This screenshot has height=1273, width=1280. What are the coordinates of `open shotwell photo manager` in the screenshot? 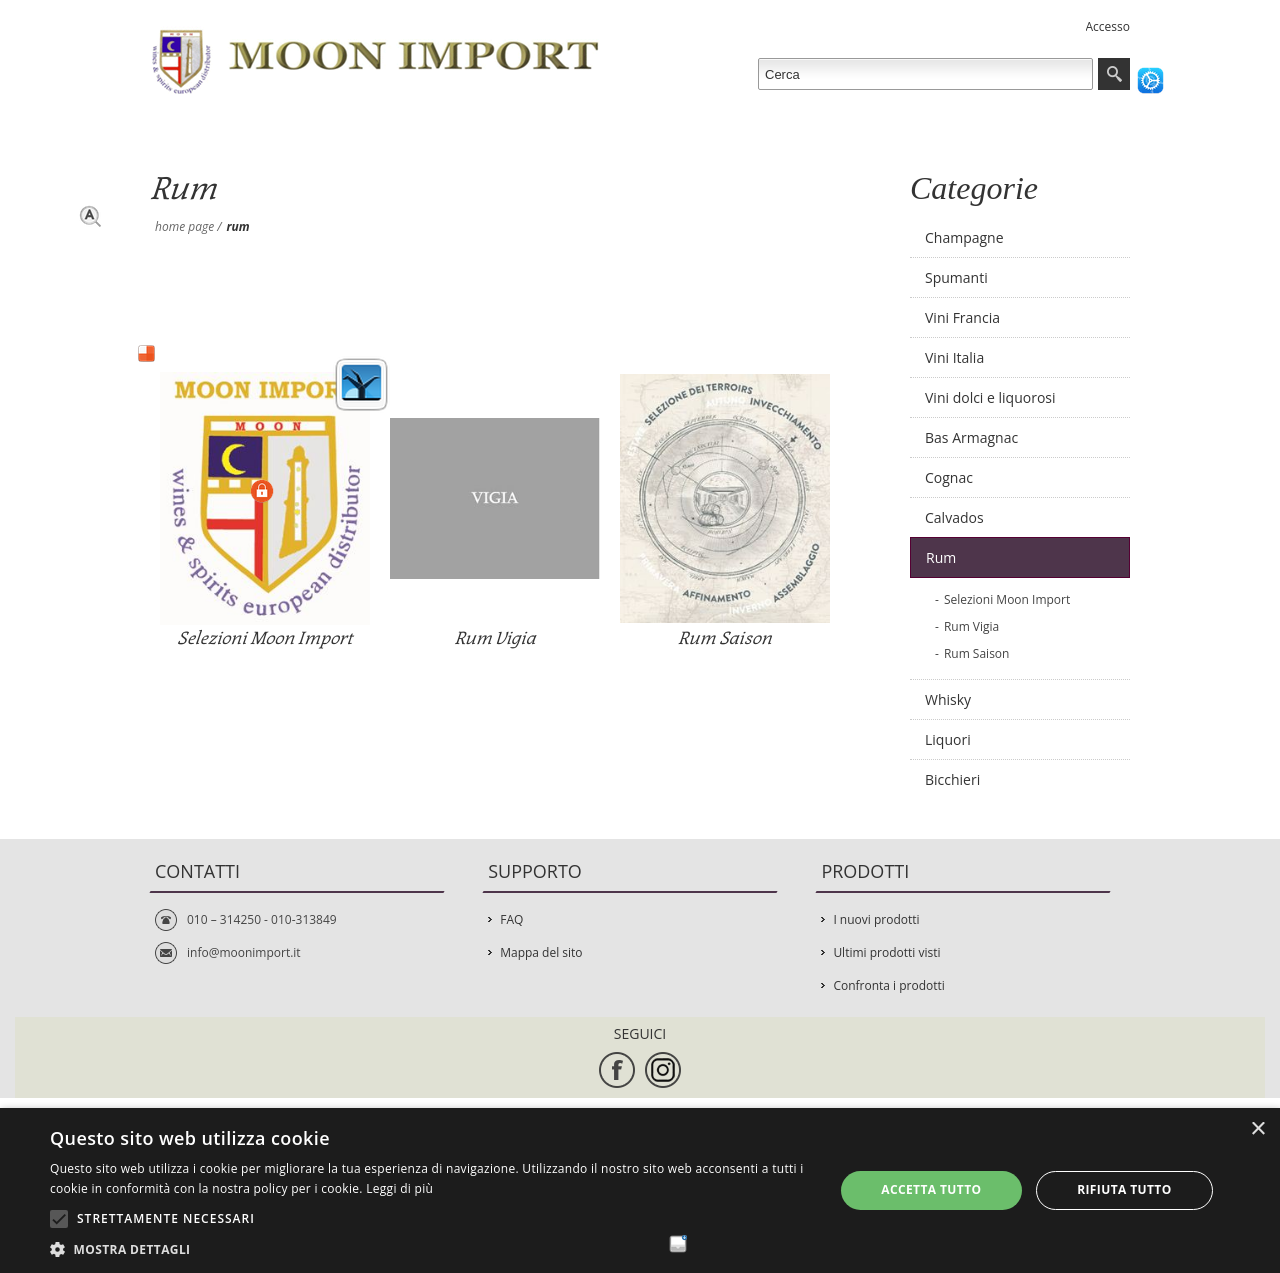 It's located at (361, 384).